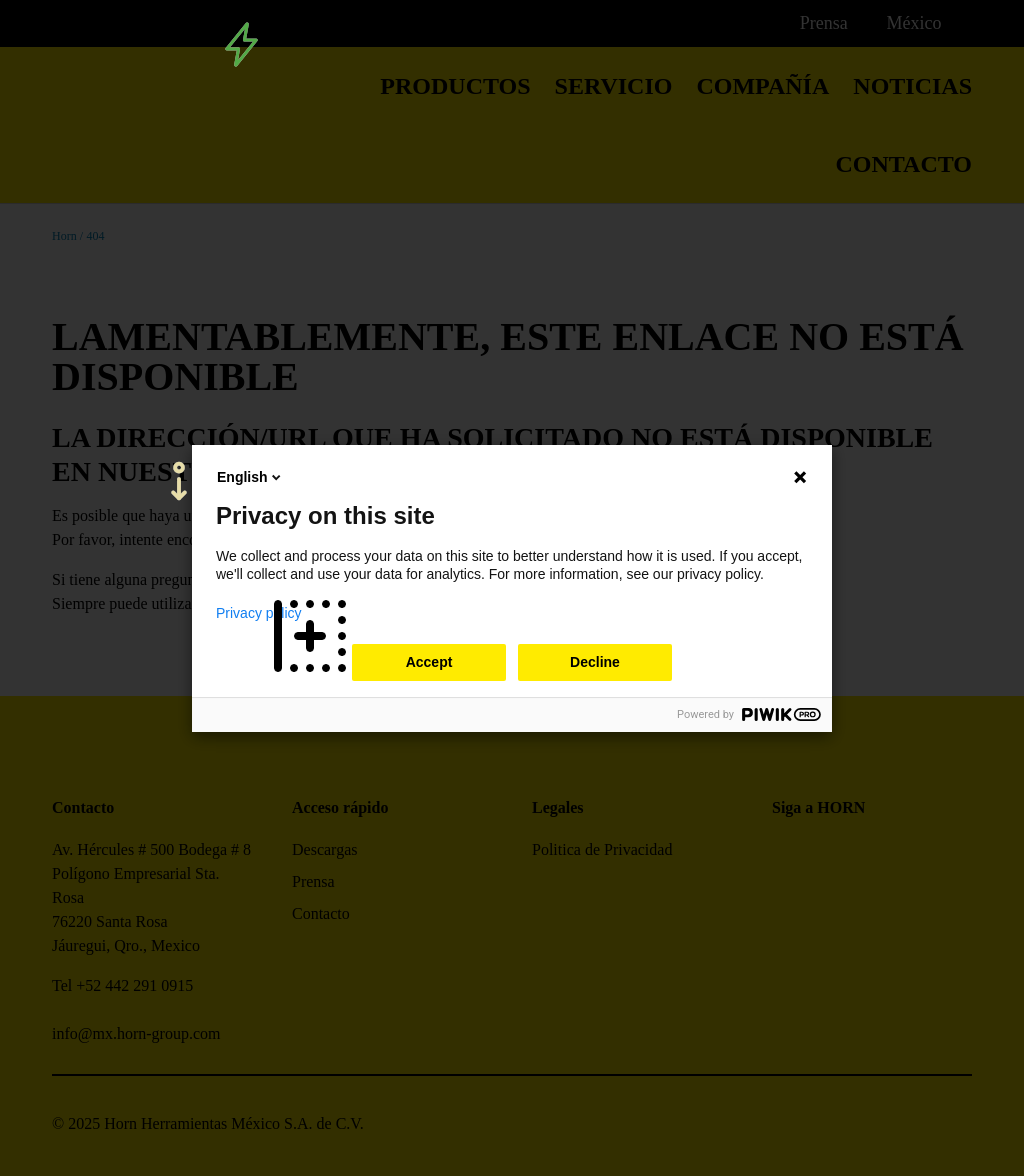 The image size is (1024, 1176). What do you see at coordinates (179, 481) in the screenshot?
I see `move item down in a list` at bounding box center [179, 481].